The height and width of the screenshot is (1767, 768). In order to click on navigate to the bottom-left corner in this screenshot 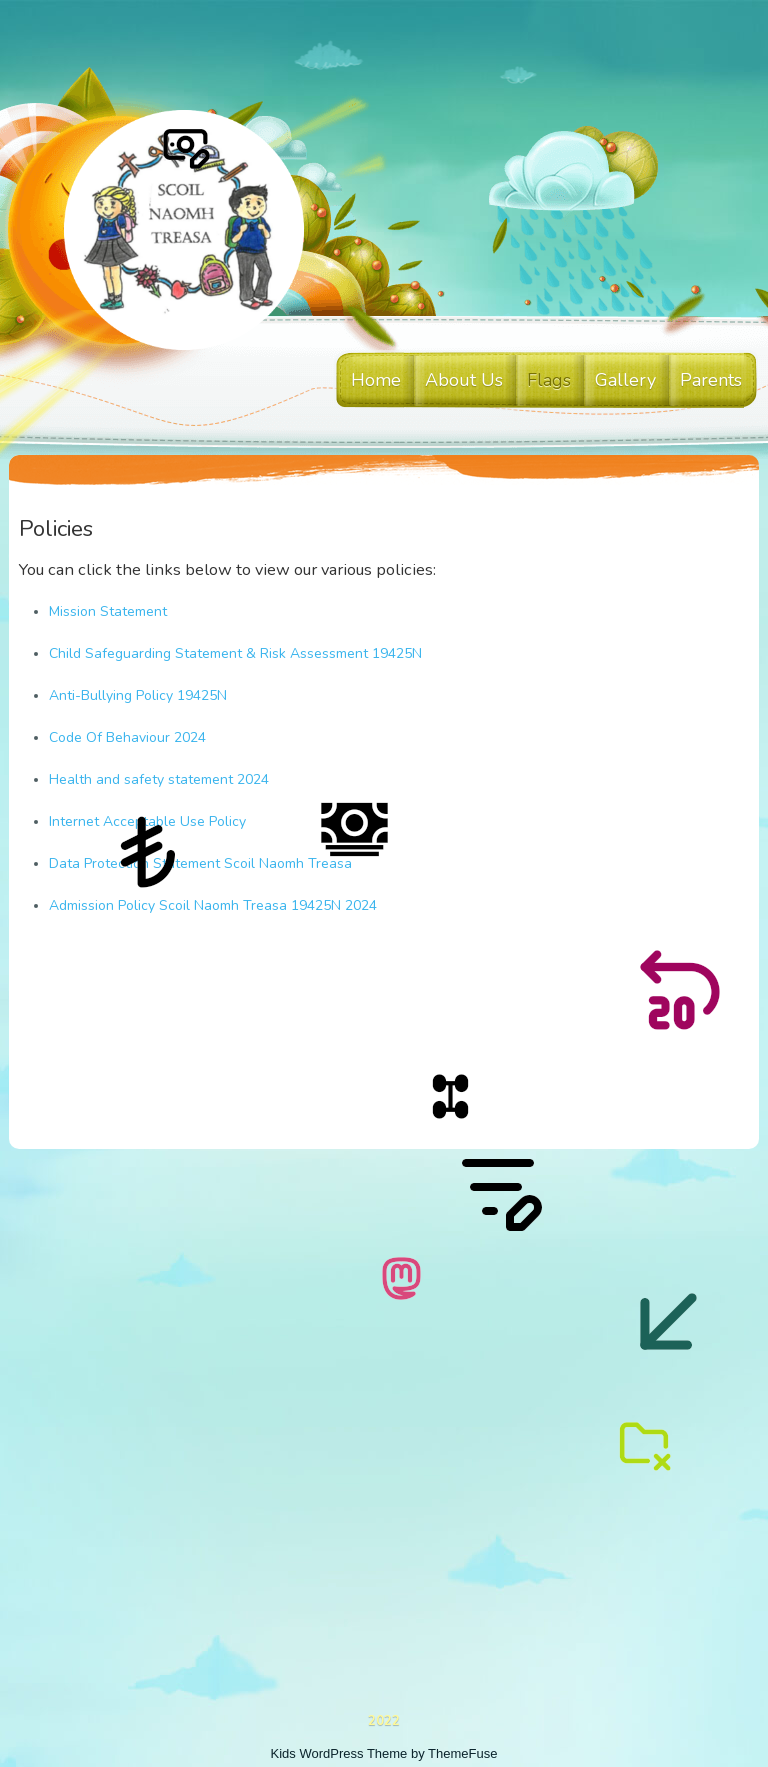, I will do `click(668, 1321)`.